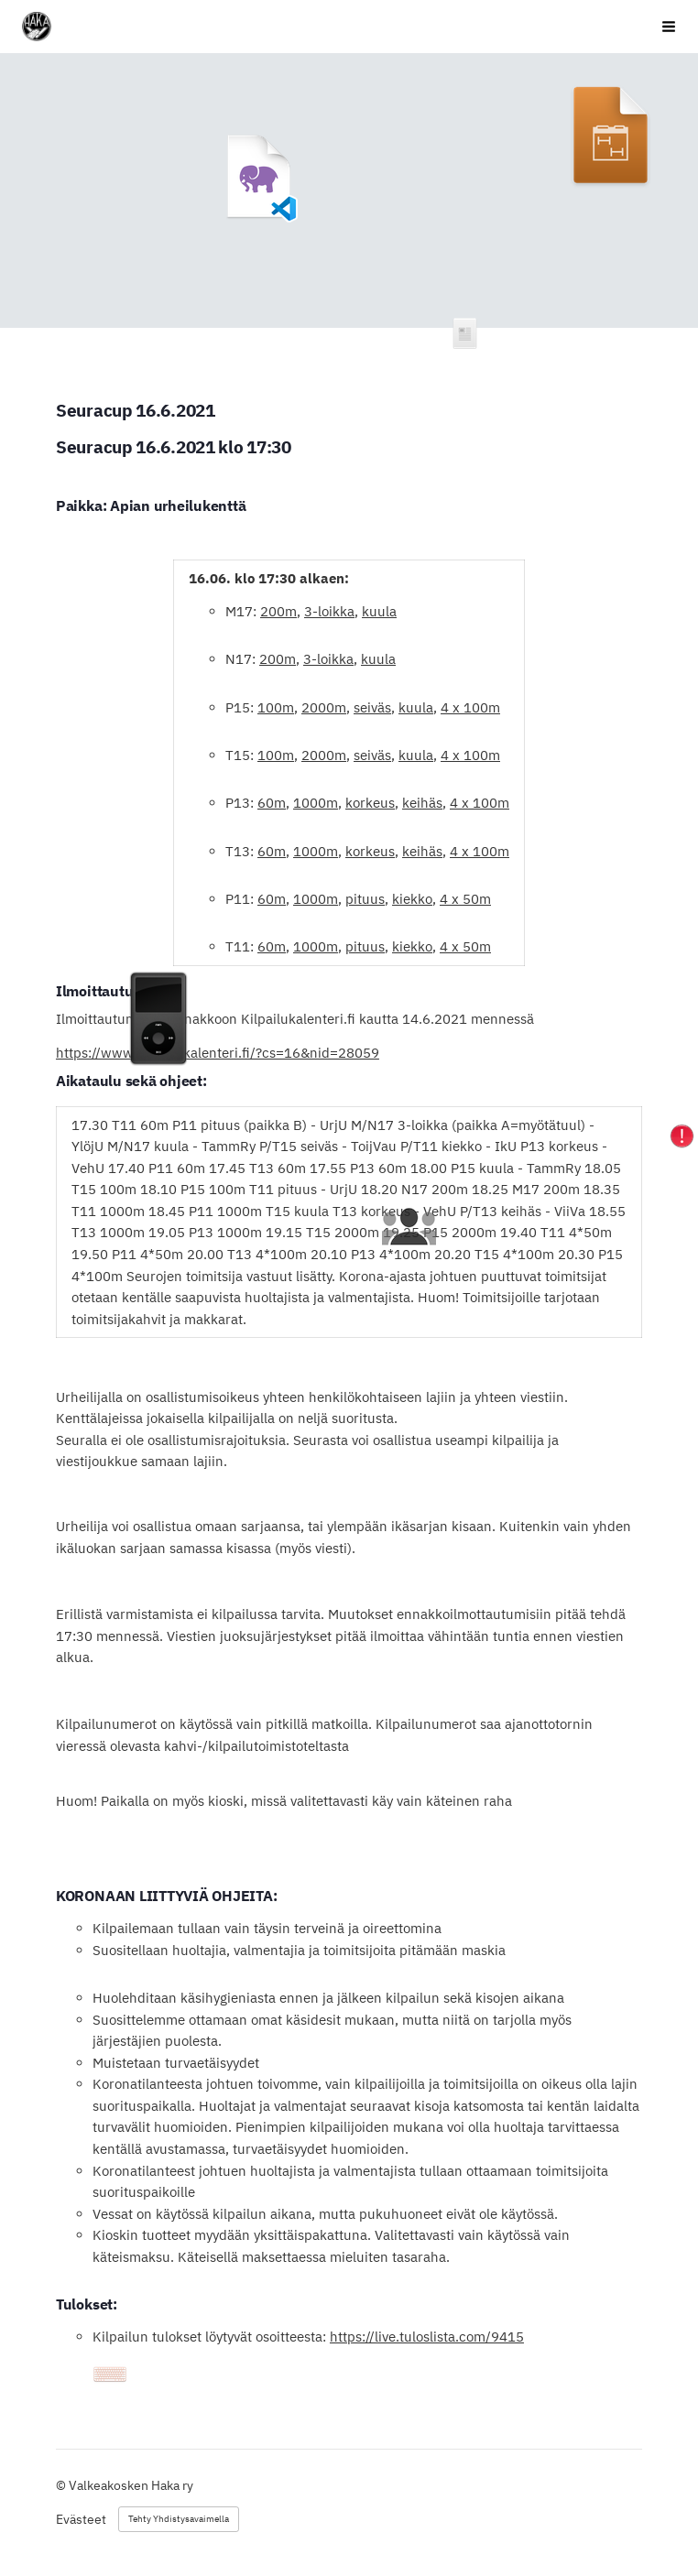 This screenshot has width=698, height=2576. I want to click on iPod classic device icon, so click(158, 1018).